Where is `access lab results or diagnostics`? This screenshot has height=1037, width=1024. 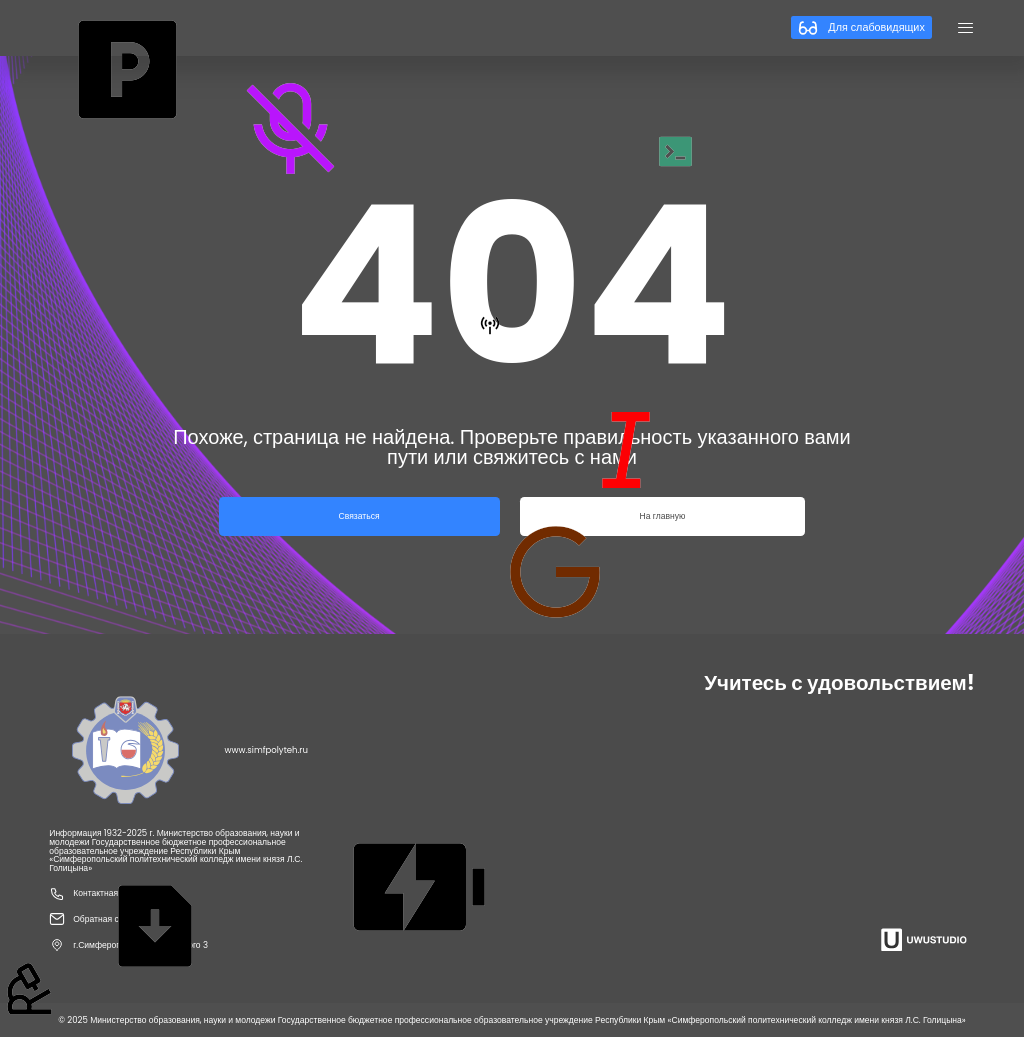
access lab results or diagnostics is located at coordinates (29, 989).